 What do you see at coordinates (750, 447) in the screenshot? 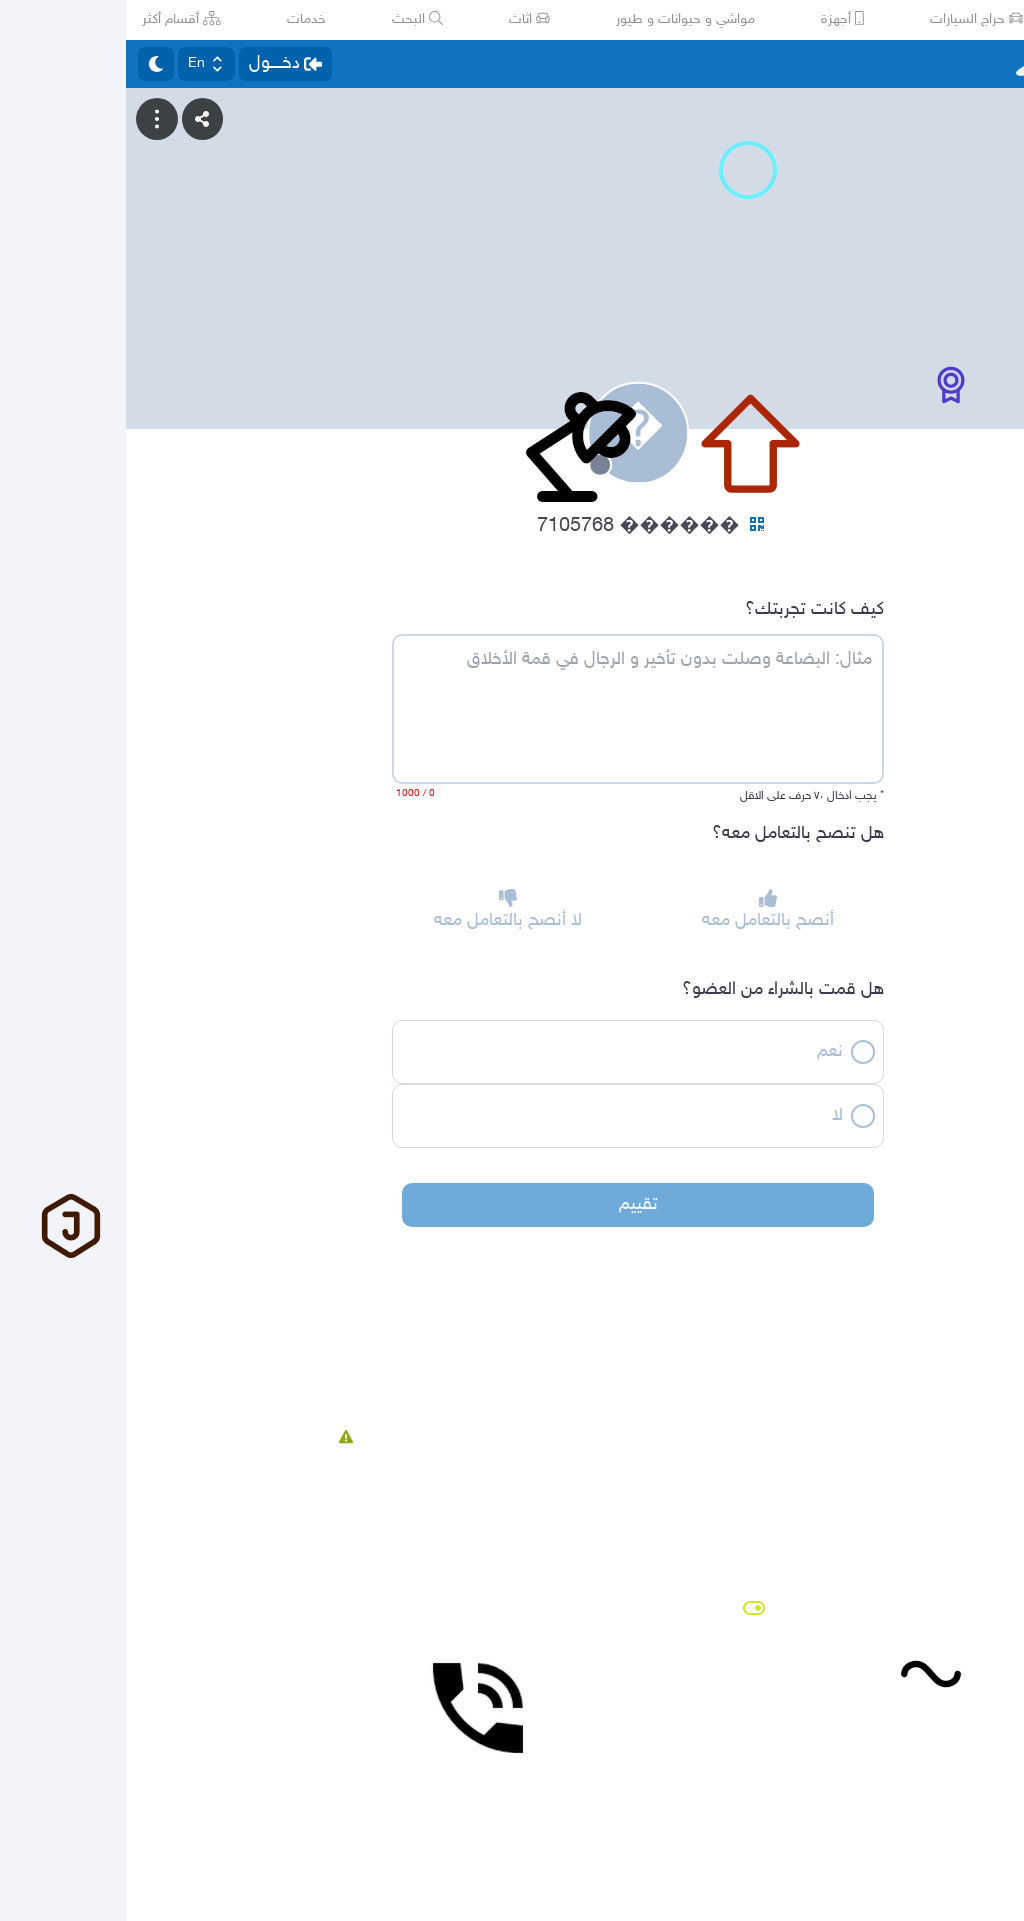
I see `upload a file or content` at bounding box center [750, 447].